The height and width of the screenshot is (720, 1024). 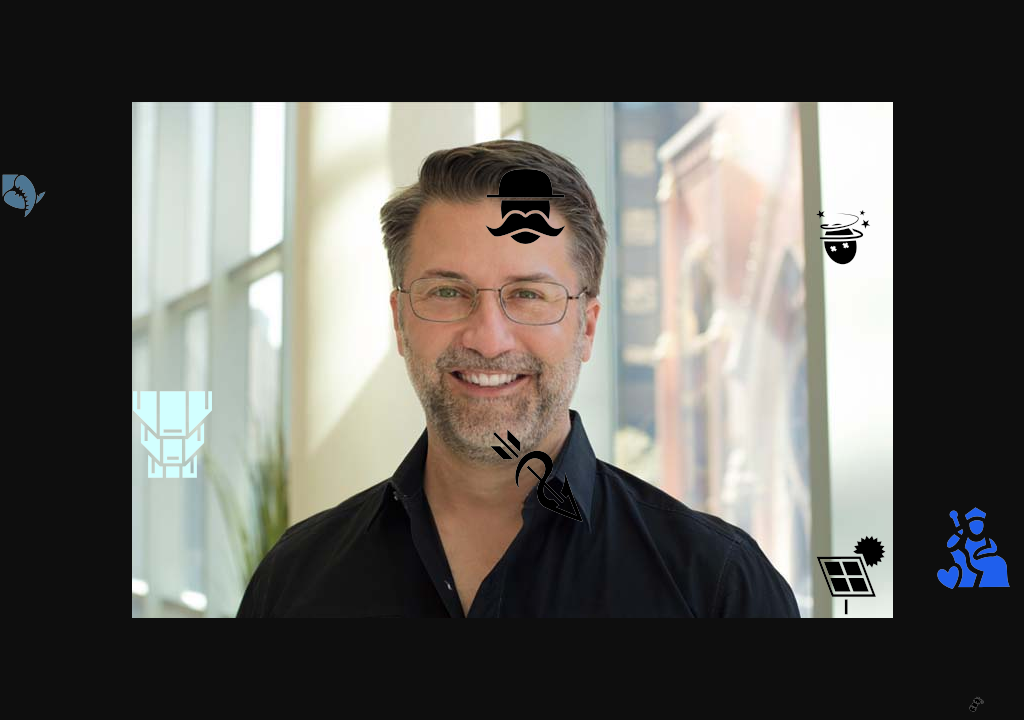 What do you see at coordinates (976, 704) in the screenshot?
I see `select flash grenade weapon or equipment` at bounding box center [976, 704].